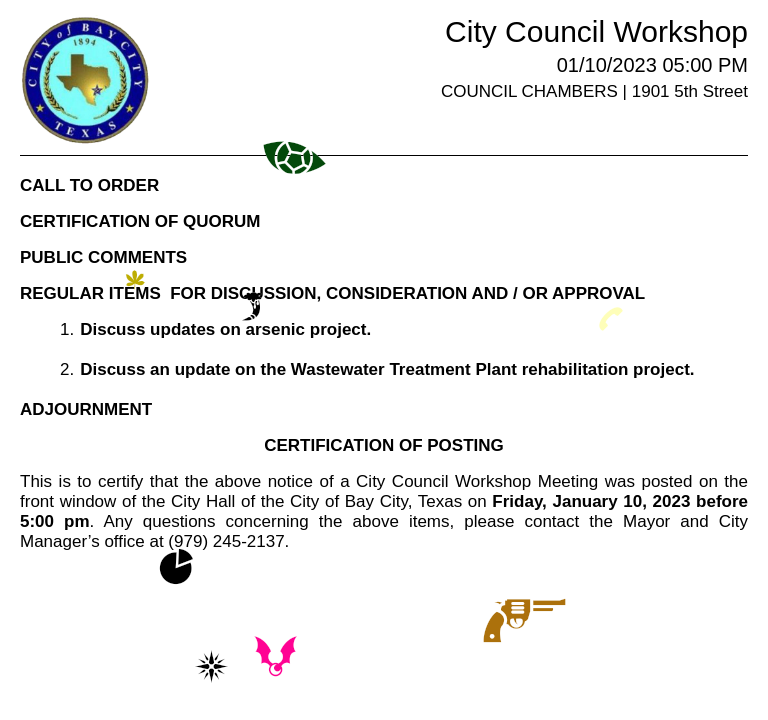 This screenshot has height=720, width=768. I want to click on indicates a hazard or danger zone in gameplay, so click(211, 666).